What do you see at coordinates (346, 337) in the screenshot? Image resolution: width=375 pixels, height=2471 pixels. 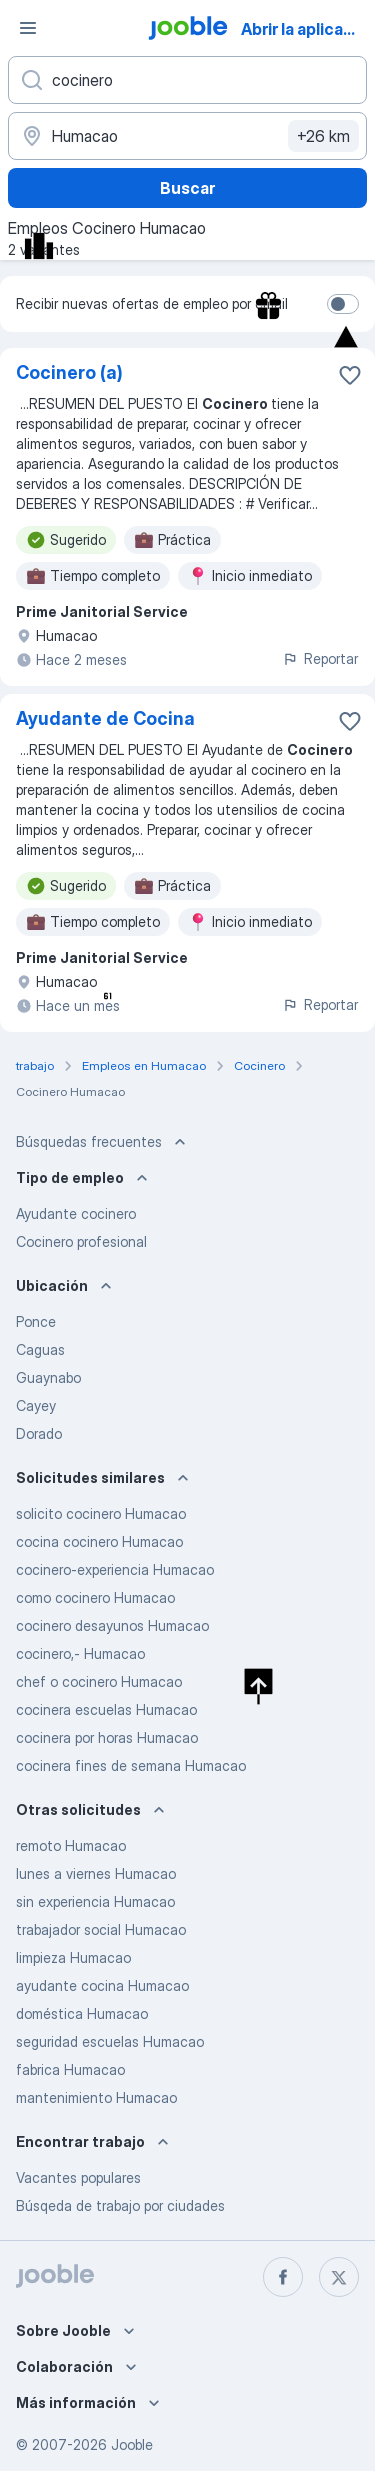 I see `indicates a warning or alert status` at bounding box center [346, 337].